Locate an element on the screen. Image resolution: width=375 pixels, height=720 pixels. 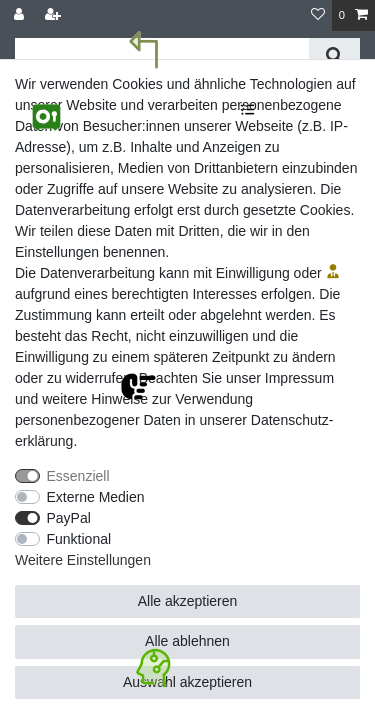
access secure storage or vault is located at coordinates (46, 116).